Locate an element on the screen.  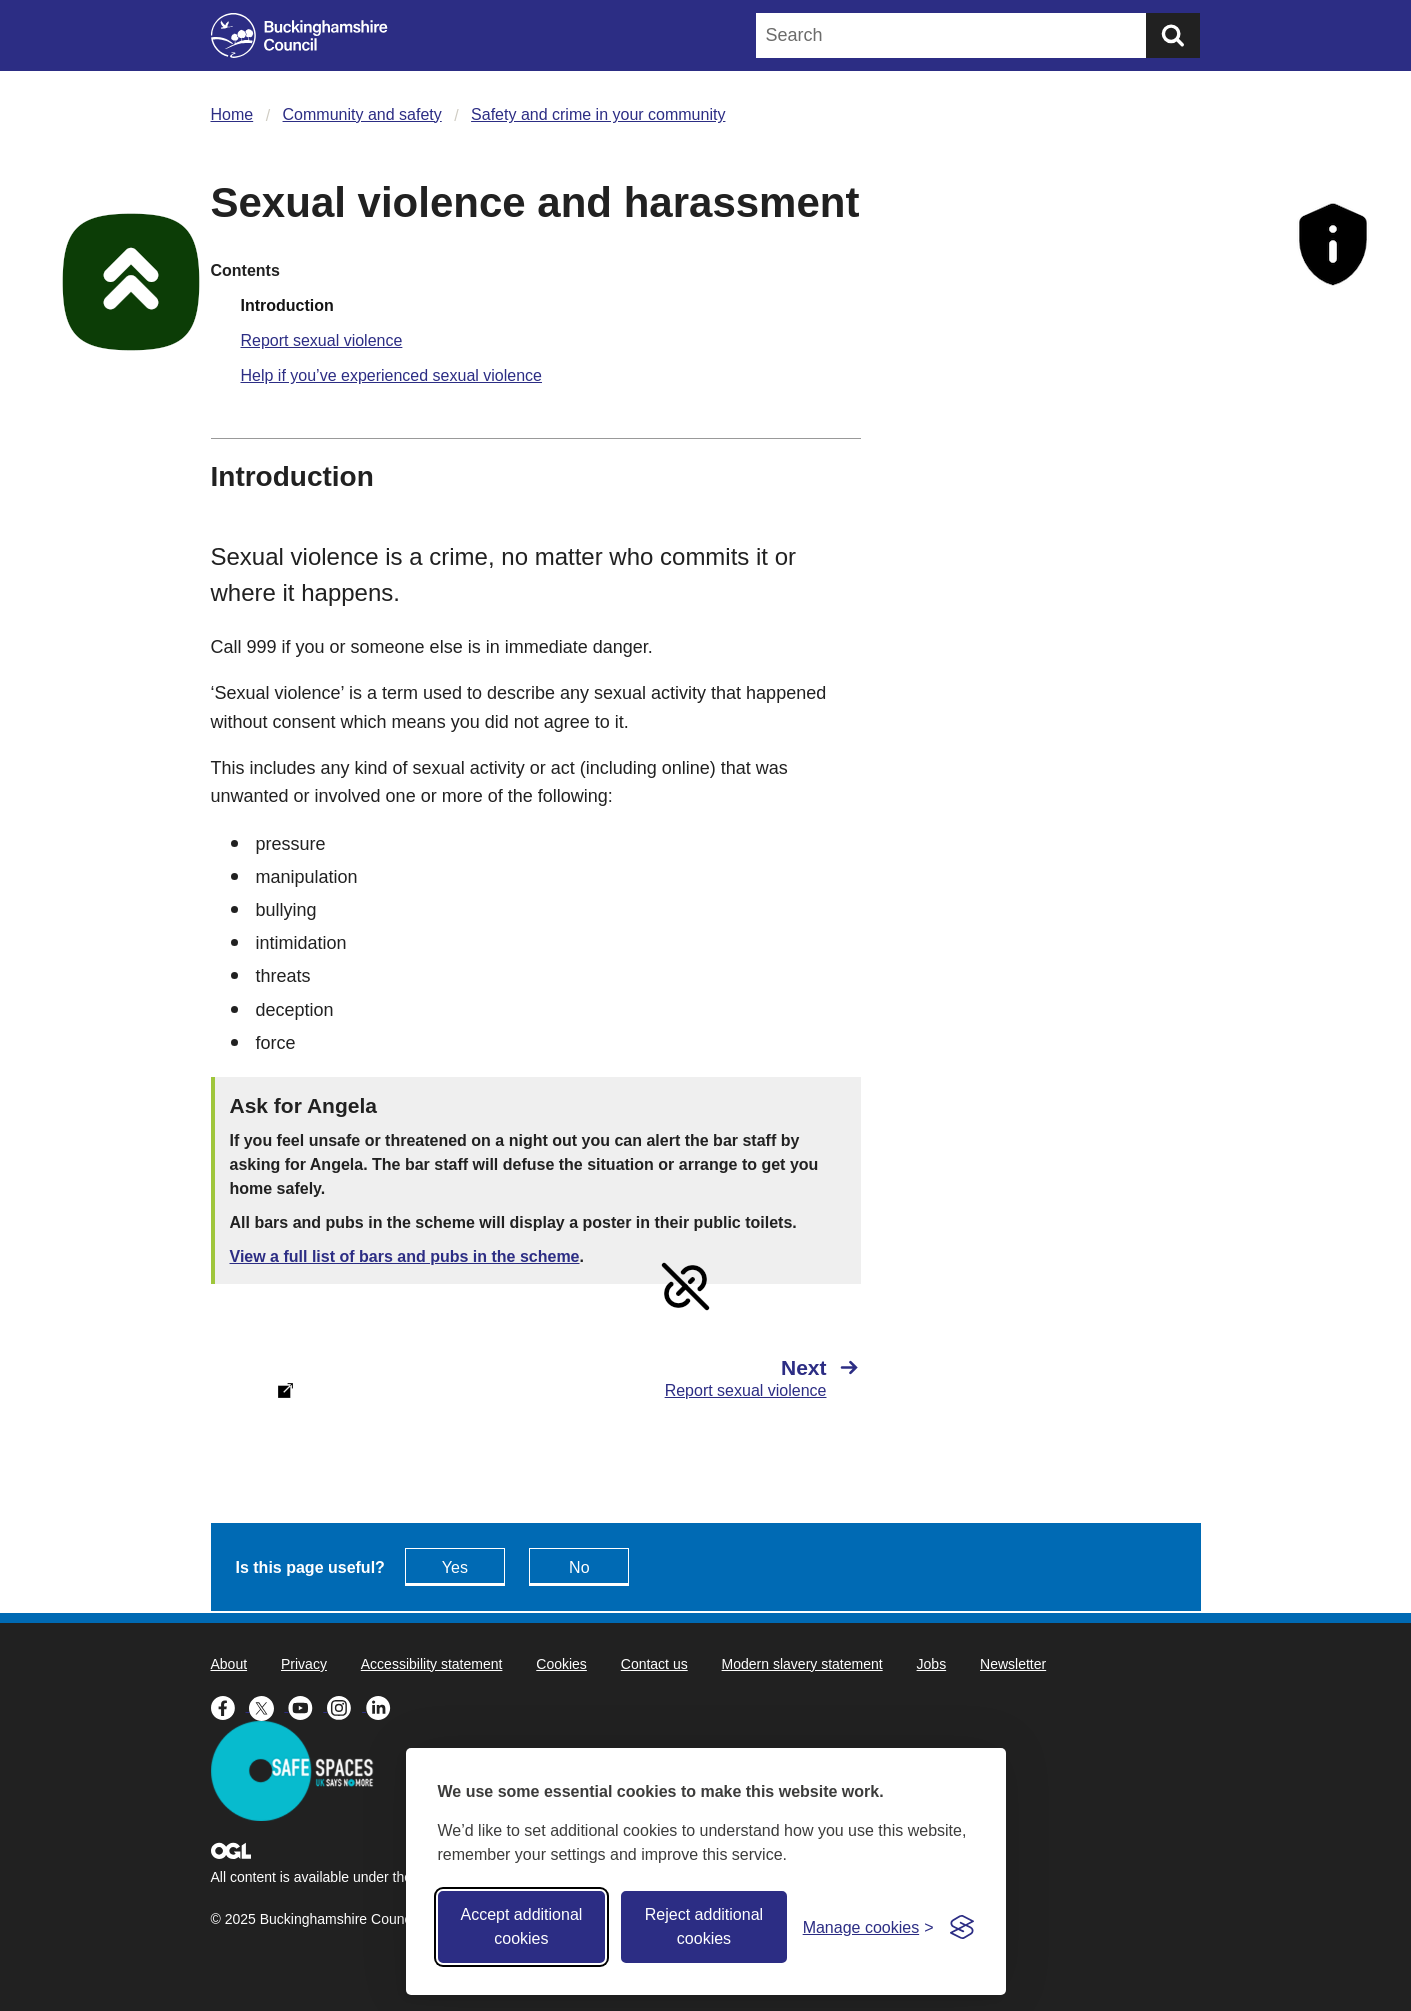
view privacy policy or settings is located at coordinates (1333, 244).